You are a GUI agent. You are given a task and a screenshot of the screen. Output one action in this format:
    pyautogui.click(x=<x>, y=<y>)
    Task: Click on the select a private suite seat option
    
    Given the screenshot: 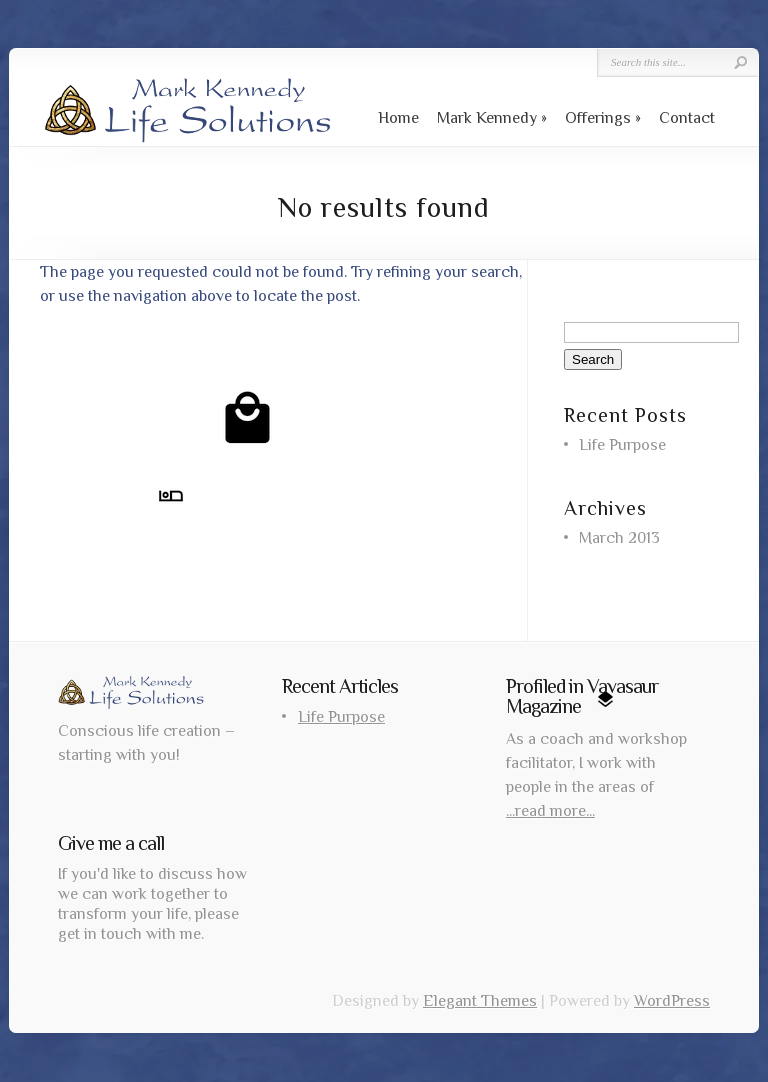 What is the action you would take?
    pyautogui.click(x=171, y=496)
    